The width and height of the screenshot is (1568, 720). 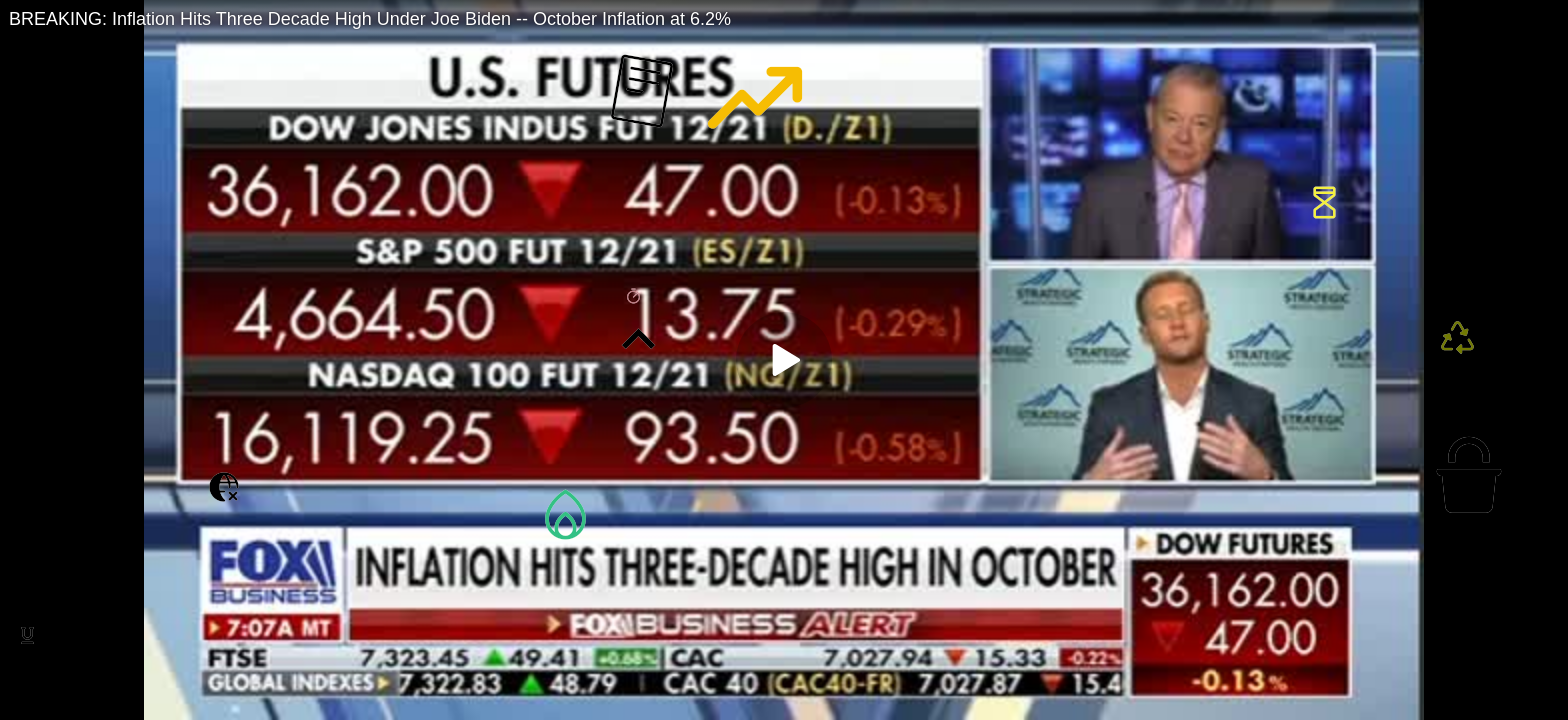 What do you see at coordinates (1469, 476) in the screenshot?
I see `access storage or container tools` at bounding box center [1469, 476].